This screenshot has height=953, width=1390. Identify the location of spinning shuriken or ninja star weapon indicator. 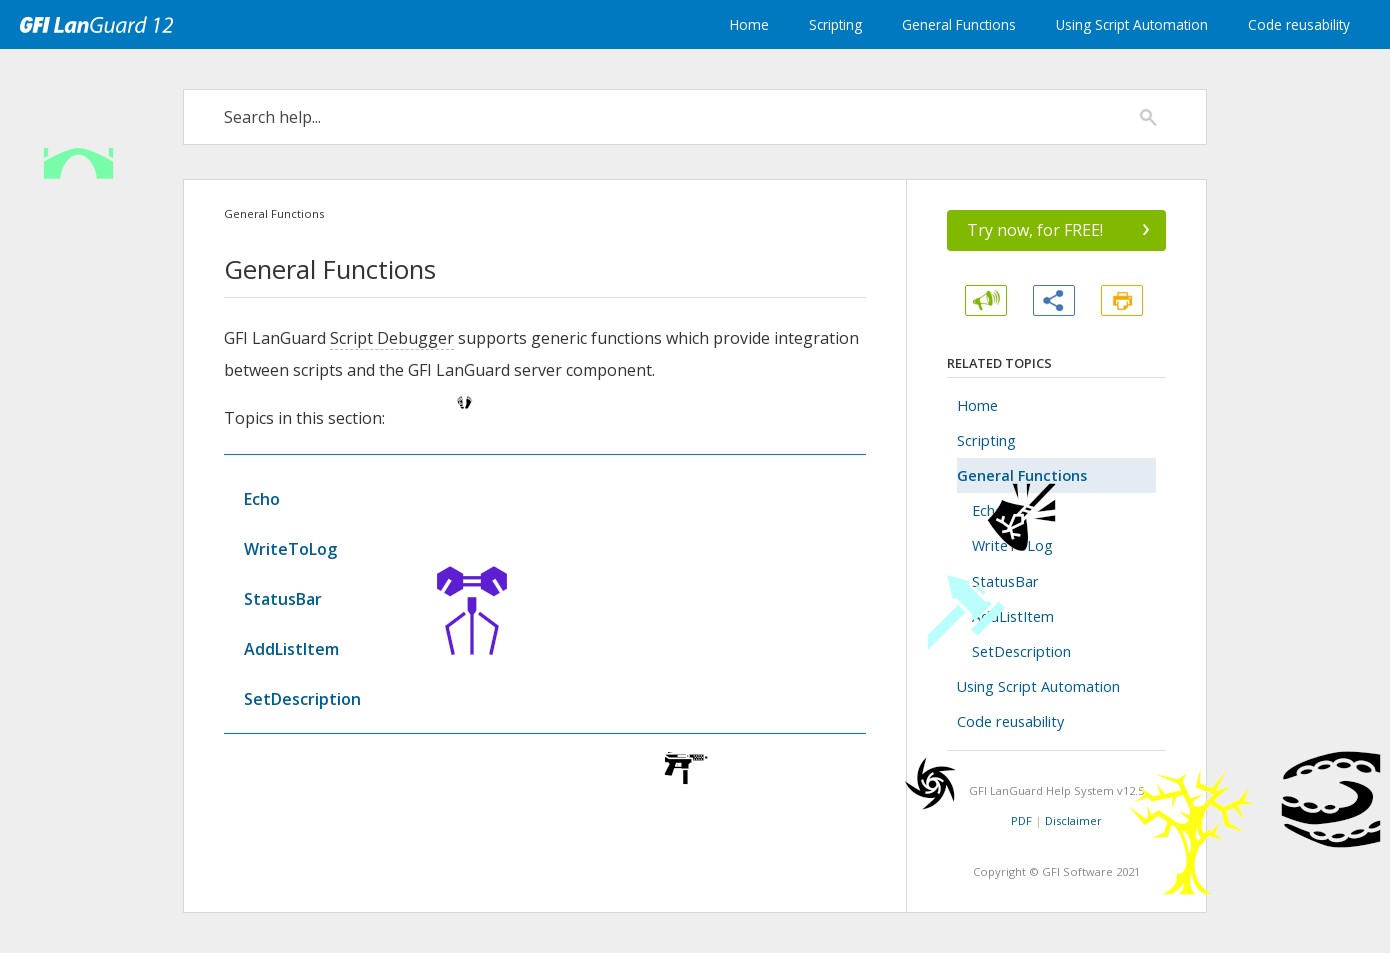
(930, 783).